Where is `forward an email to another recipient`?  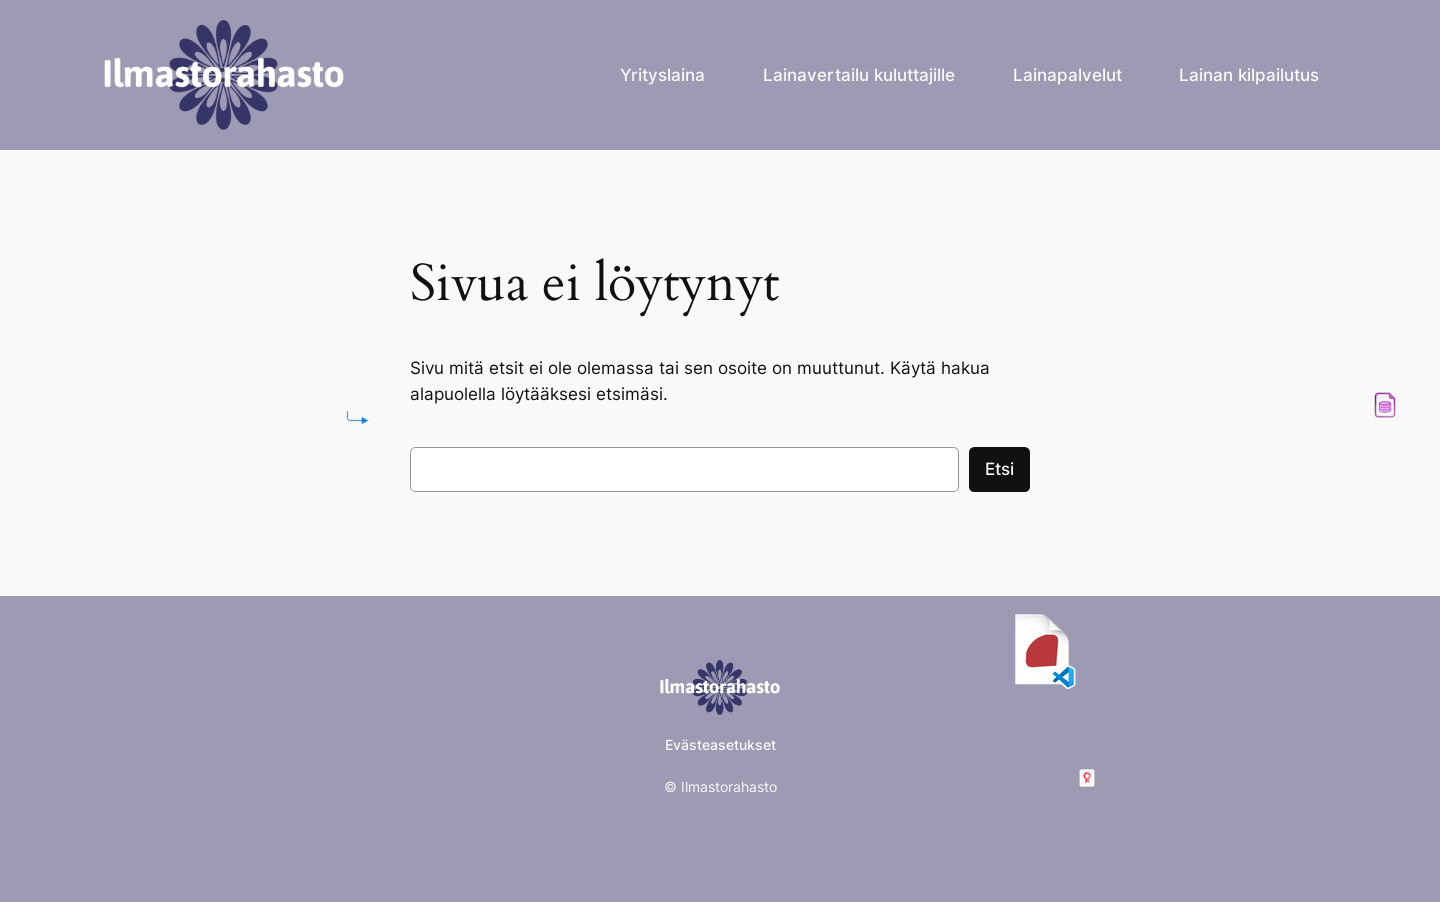 forward an email to another recipient is located at coordinates (358, 416).